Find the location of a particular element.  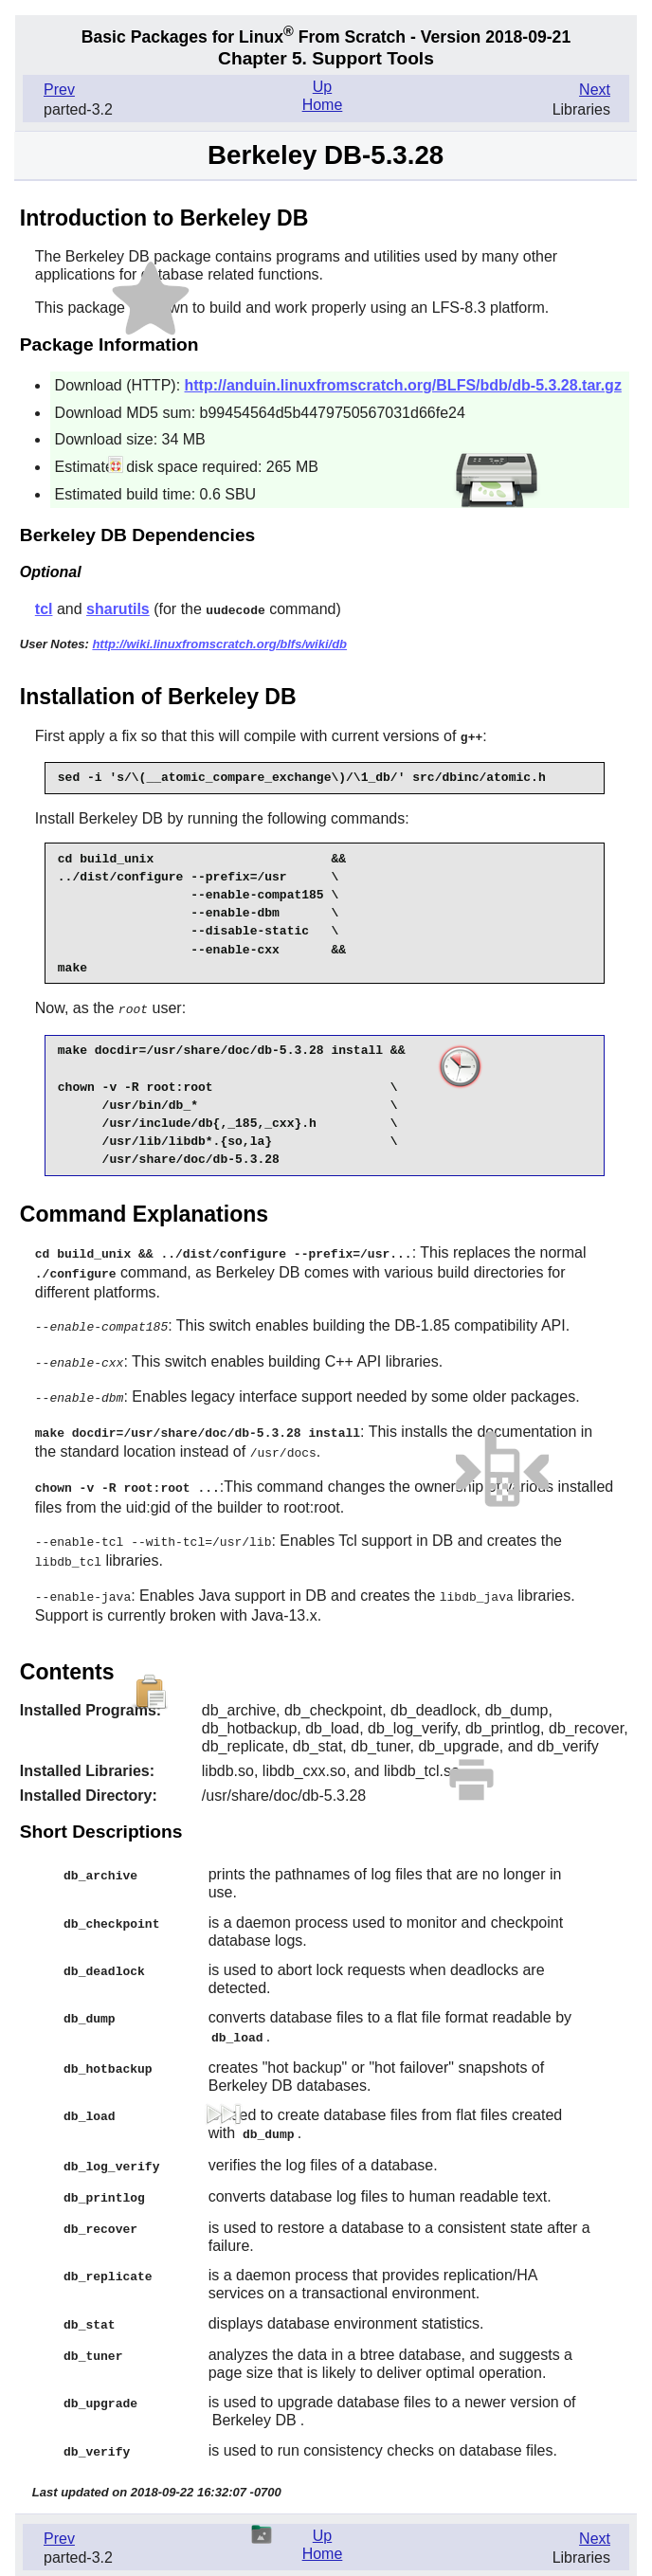

paste copied content from clipboard is located at coordinates (151, 1693).